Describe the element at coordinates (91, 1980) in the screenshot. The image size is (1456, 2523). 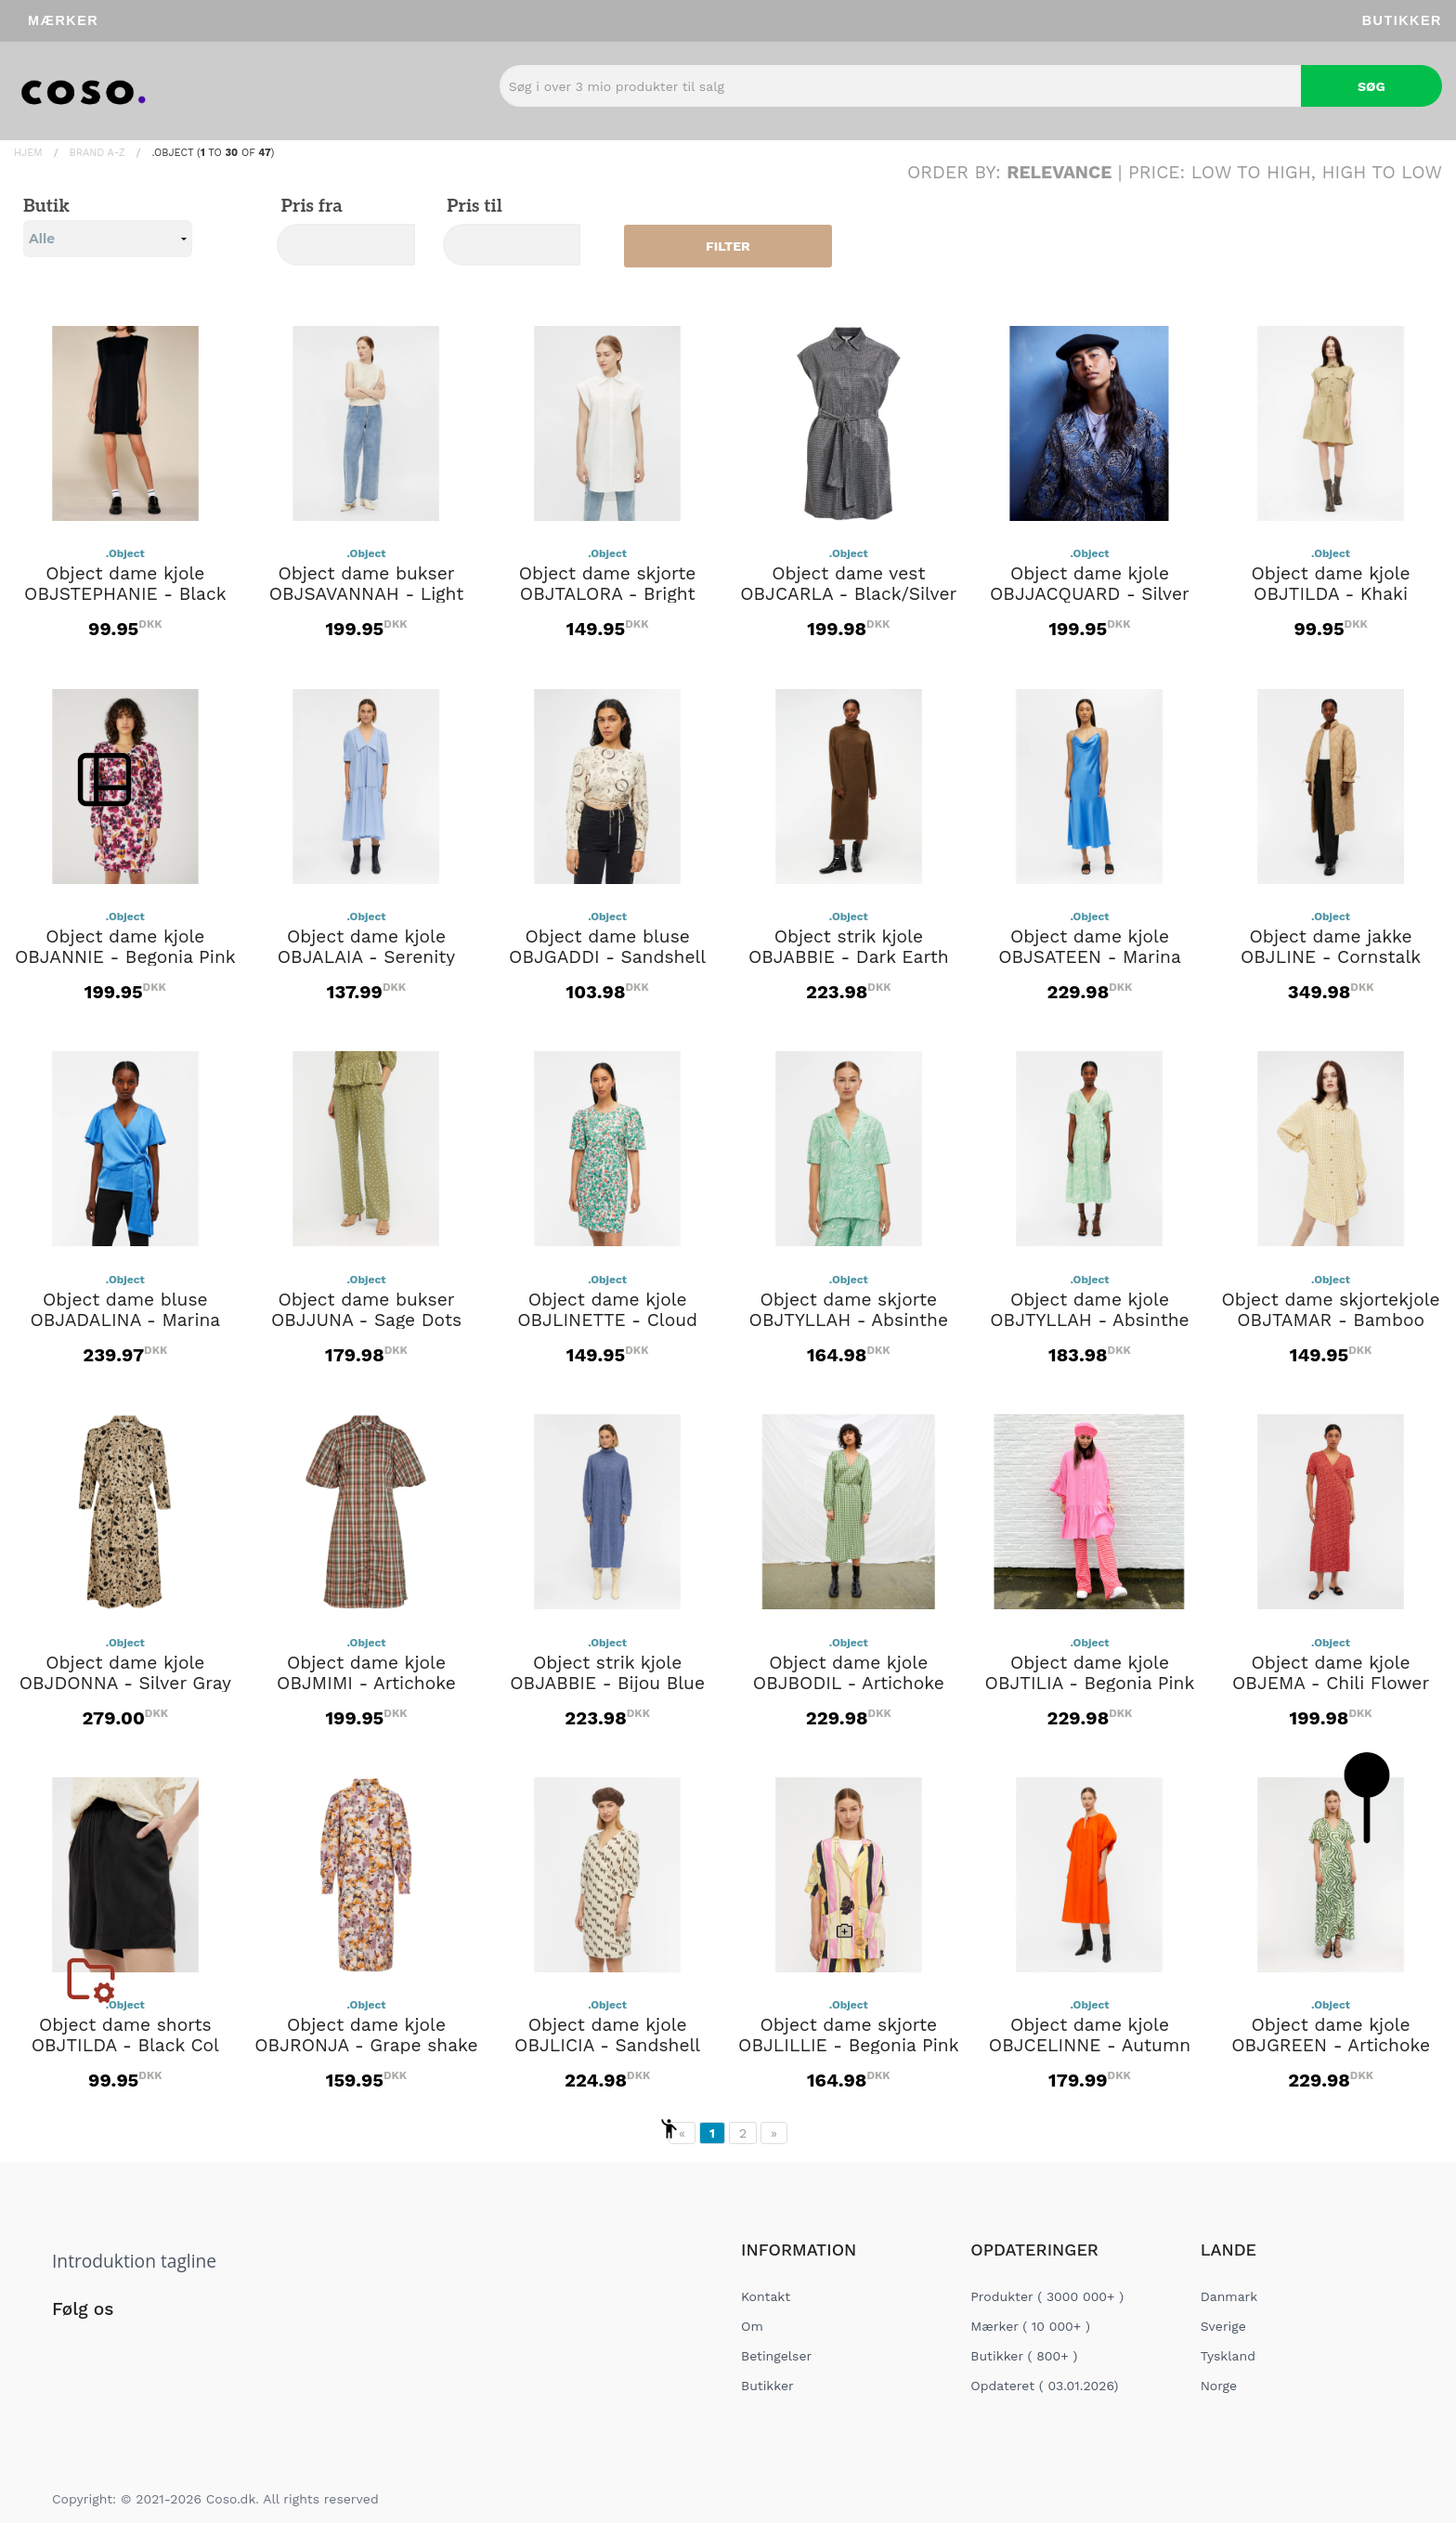
I see `access folder settings` at that location.